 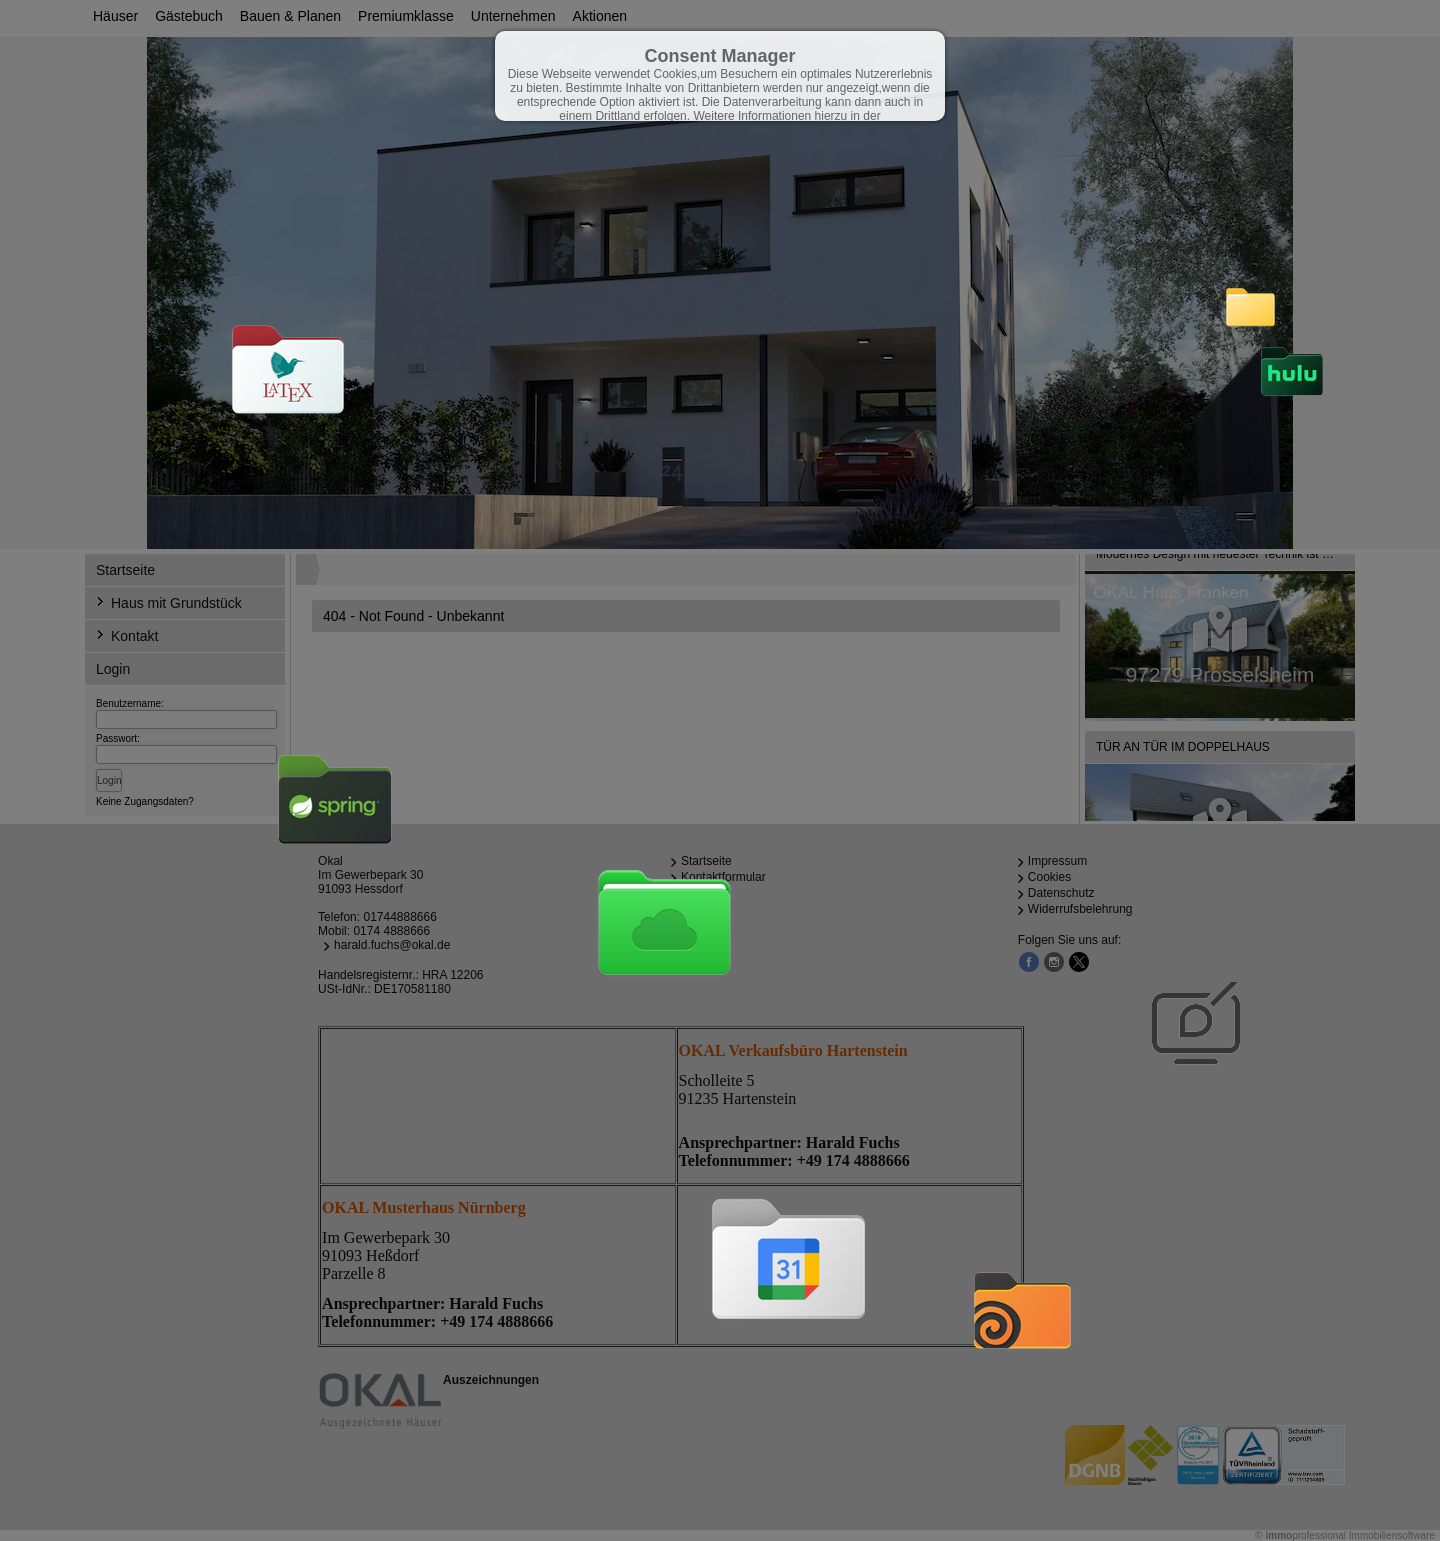 I want to click on open houdini project files folder, so click(x=1022, y=1313).